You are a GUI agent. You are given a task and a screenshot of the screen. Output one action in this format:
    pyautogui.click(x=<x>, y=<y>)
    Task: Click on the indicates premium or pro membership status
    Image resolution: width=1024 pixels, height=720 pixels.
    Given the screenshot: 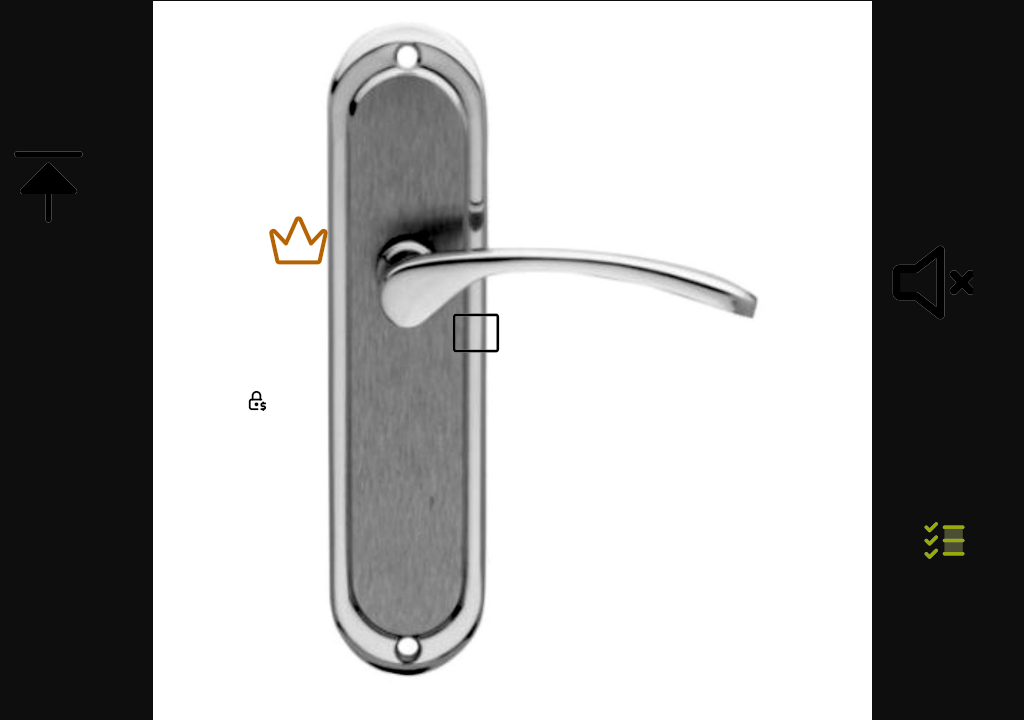 What is the action you would take?
    pyautogui.click(x=298, y=243)
    